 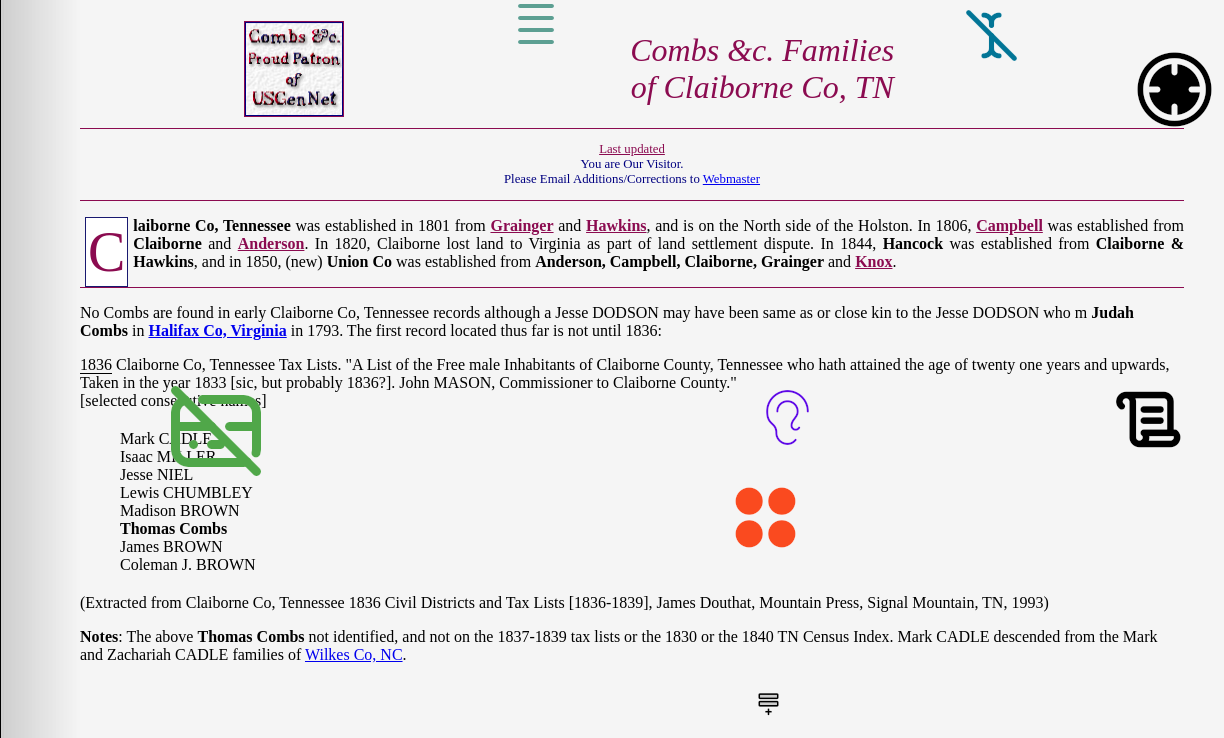 What do you see at coordinates (768, 702) in the screenshot?
I see `add a new row below` at bounding box center [768, 702].